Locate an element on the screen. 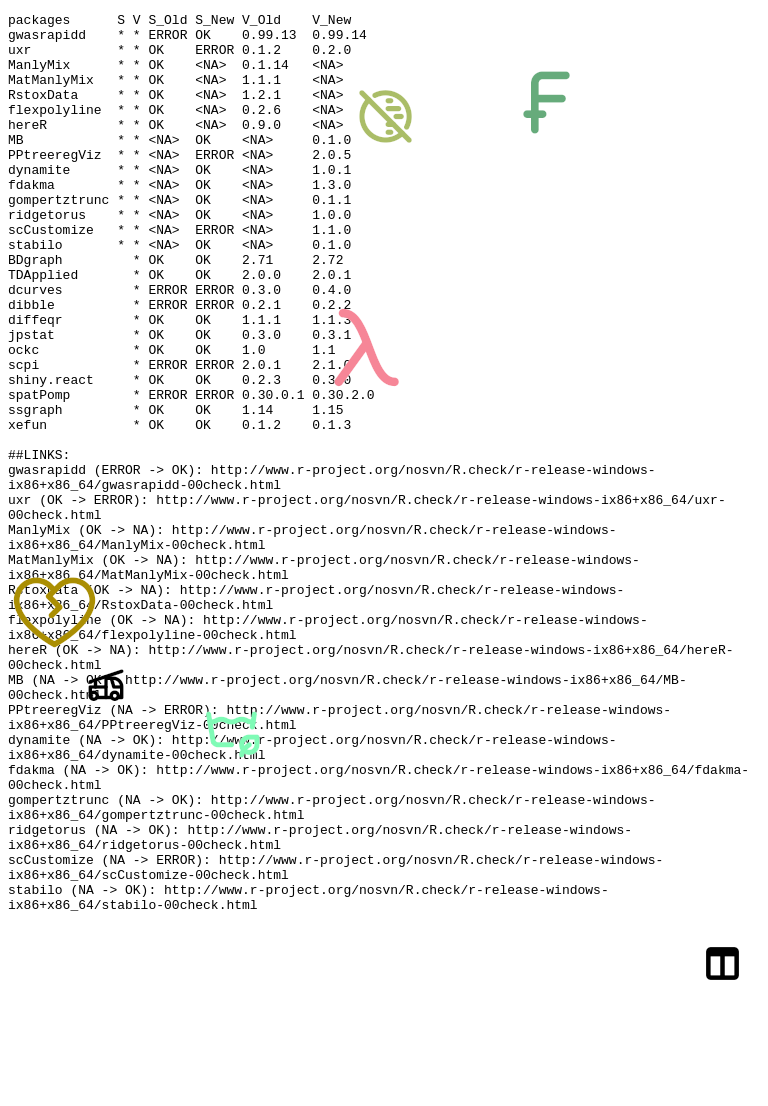  remove from favorites is located at coordinates (54, 609).